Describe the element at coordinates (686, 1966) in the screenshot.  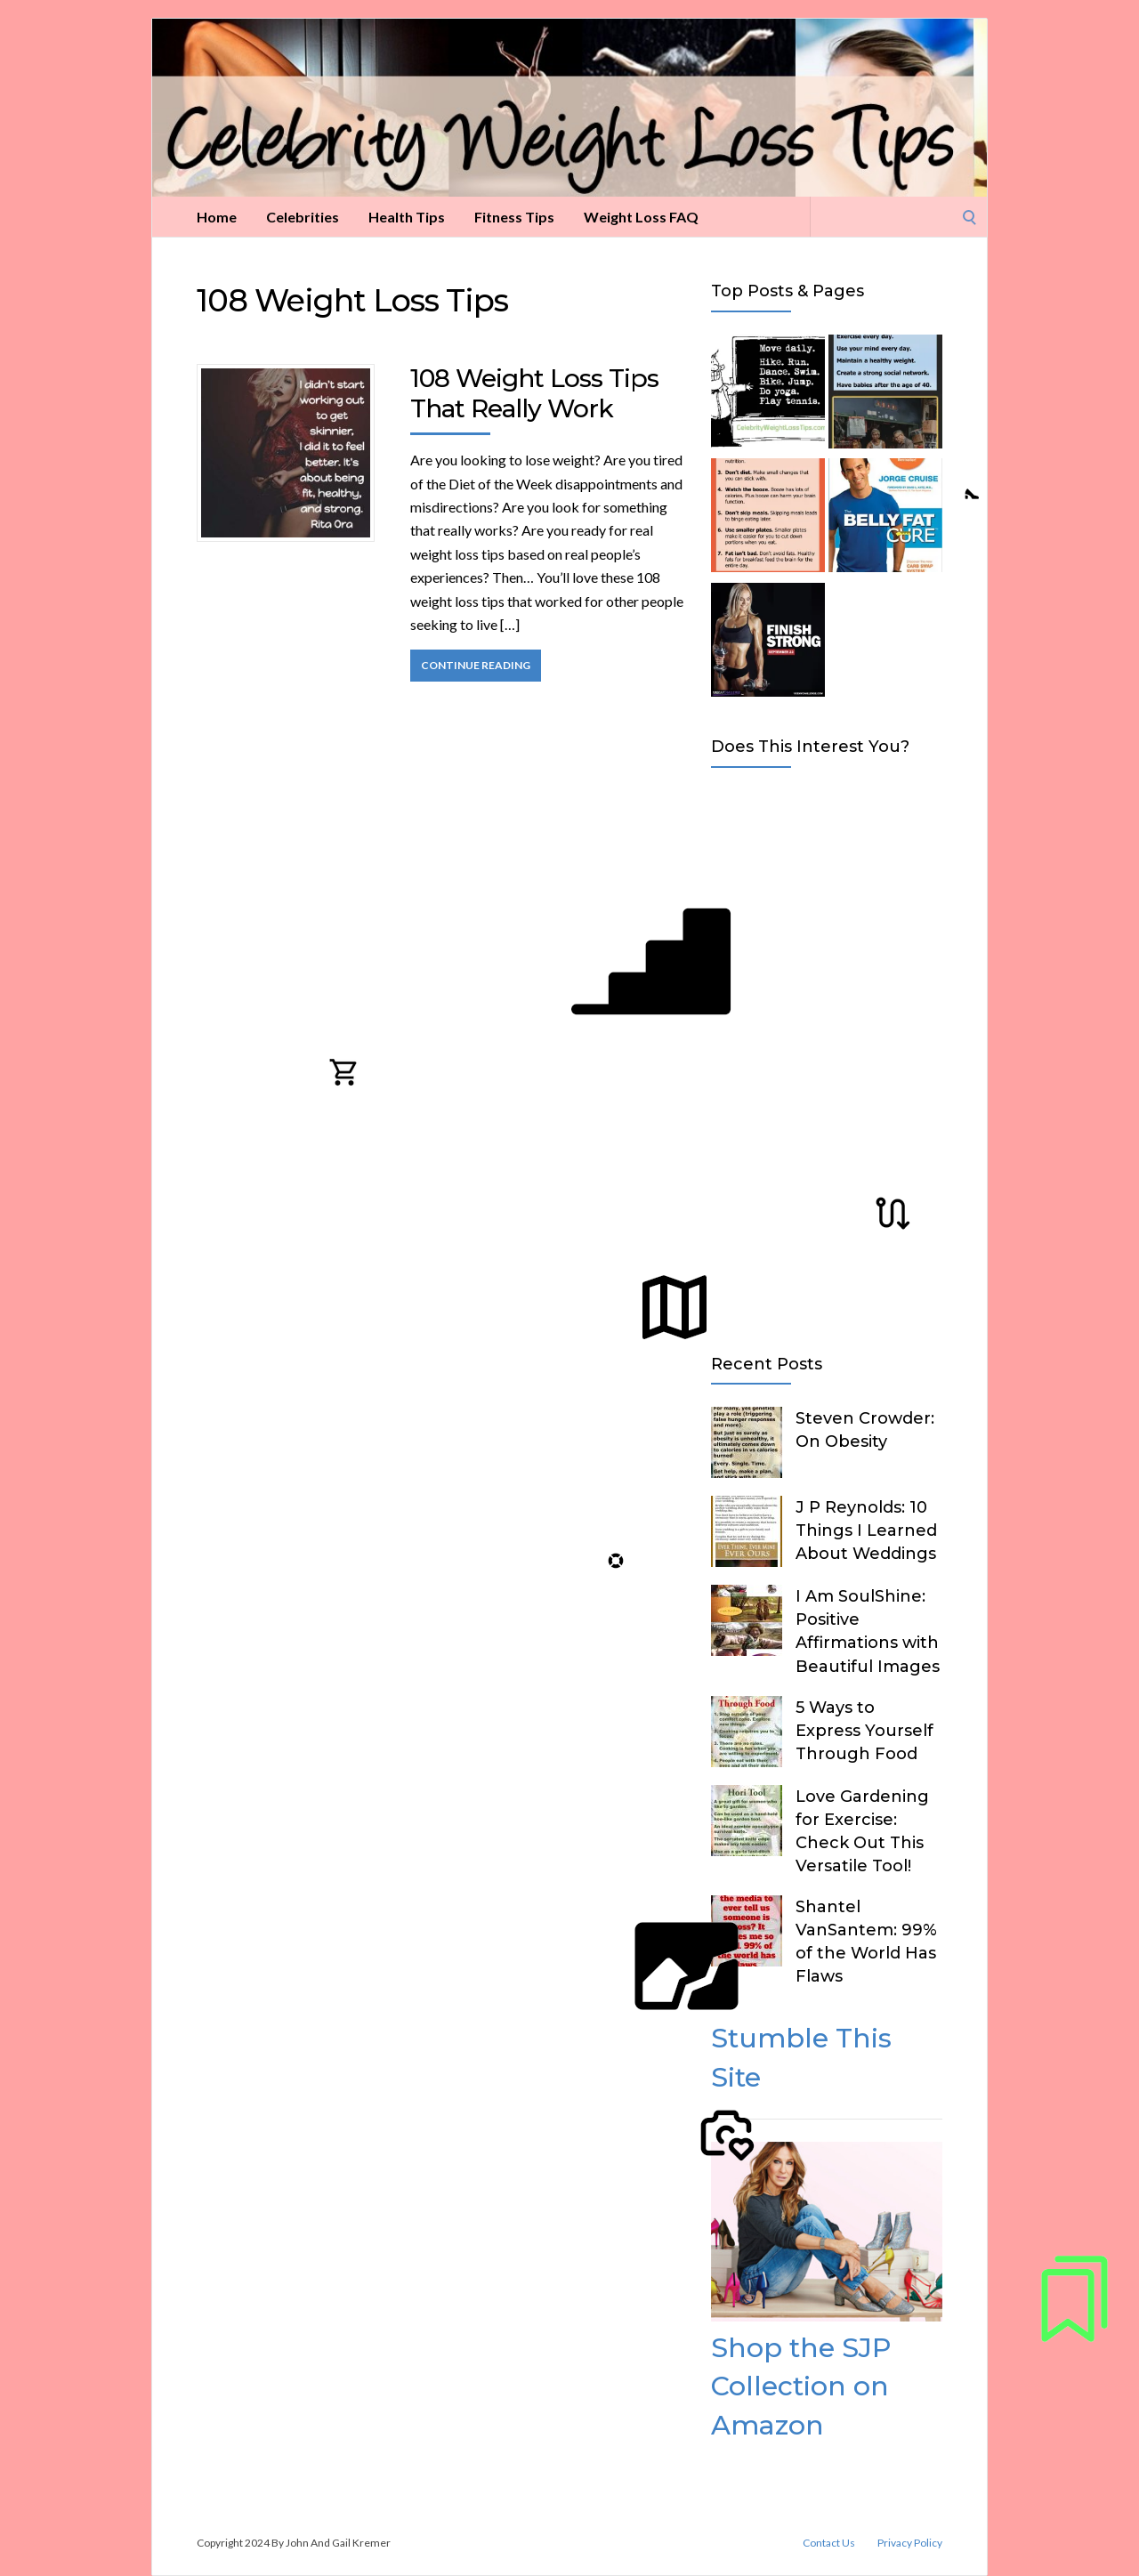
I see `indicates a broken or corrupted image file` at that location.